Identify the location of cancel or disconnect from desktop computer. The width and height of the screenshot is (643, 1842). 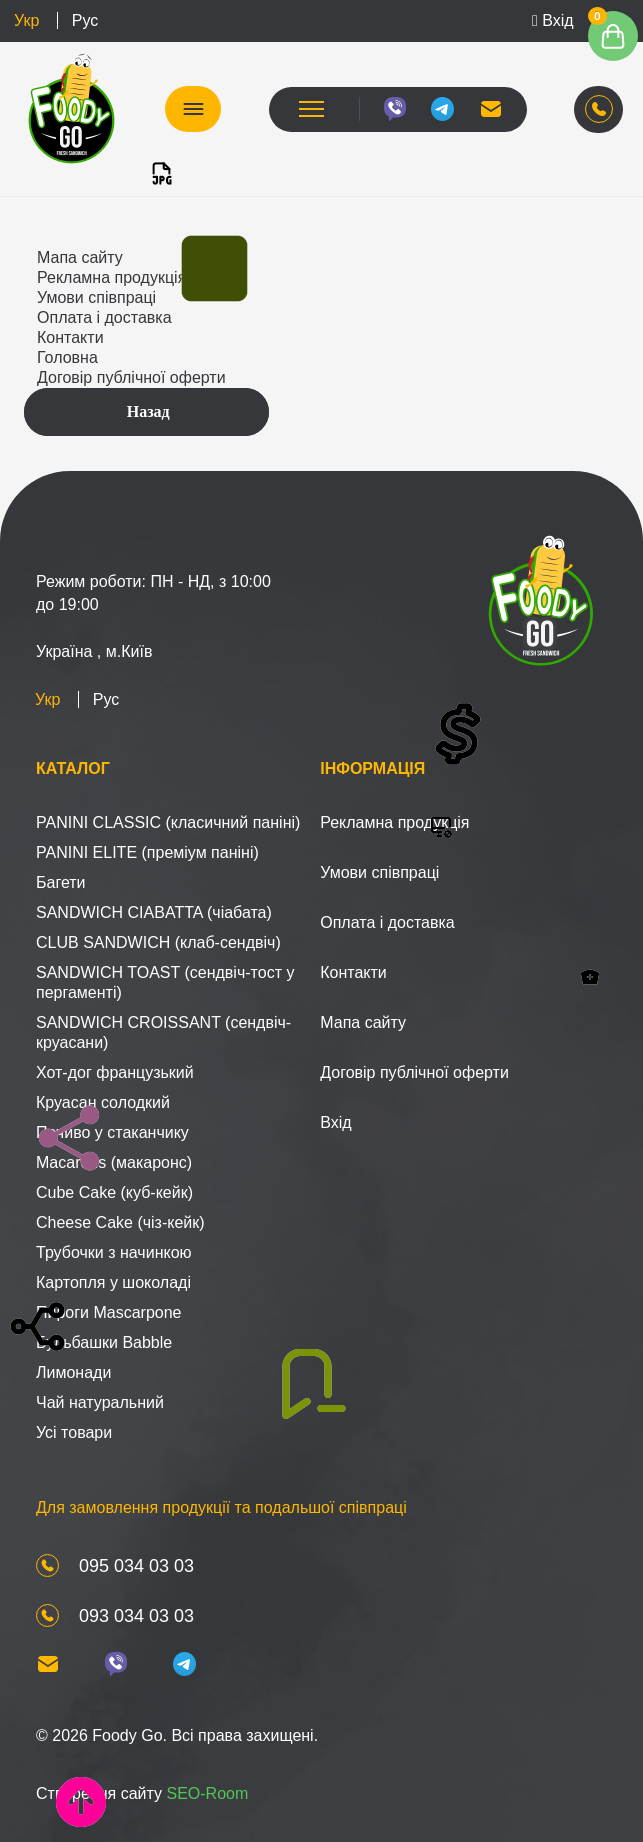
(441, 827).